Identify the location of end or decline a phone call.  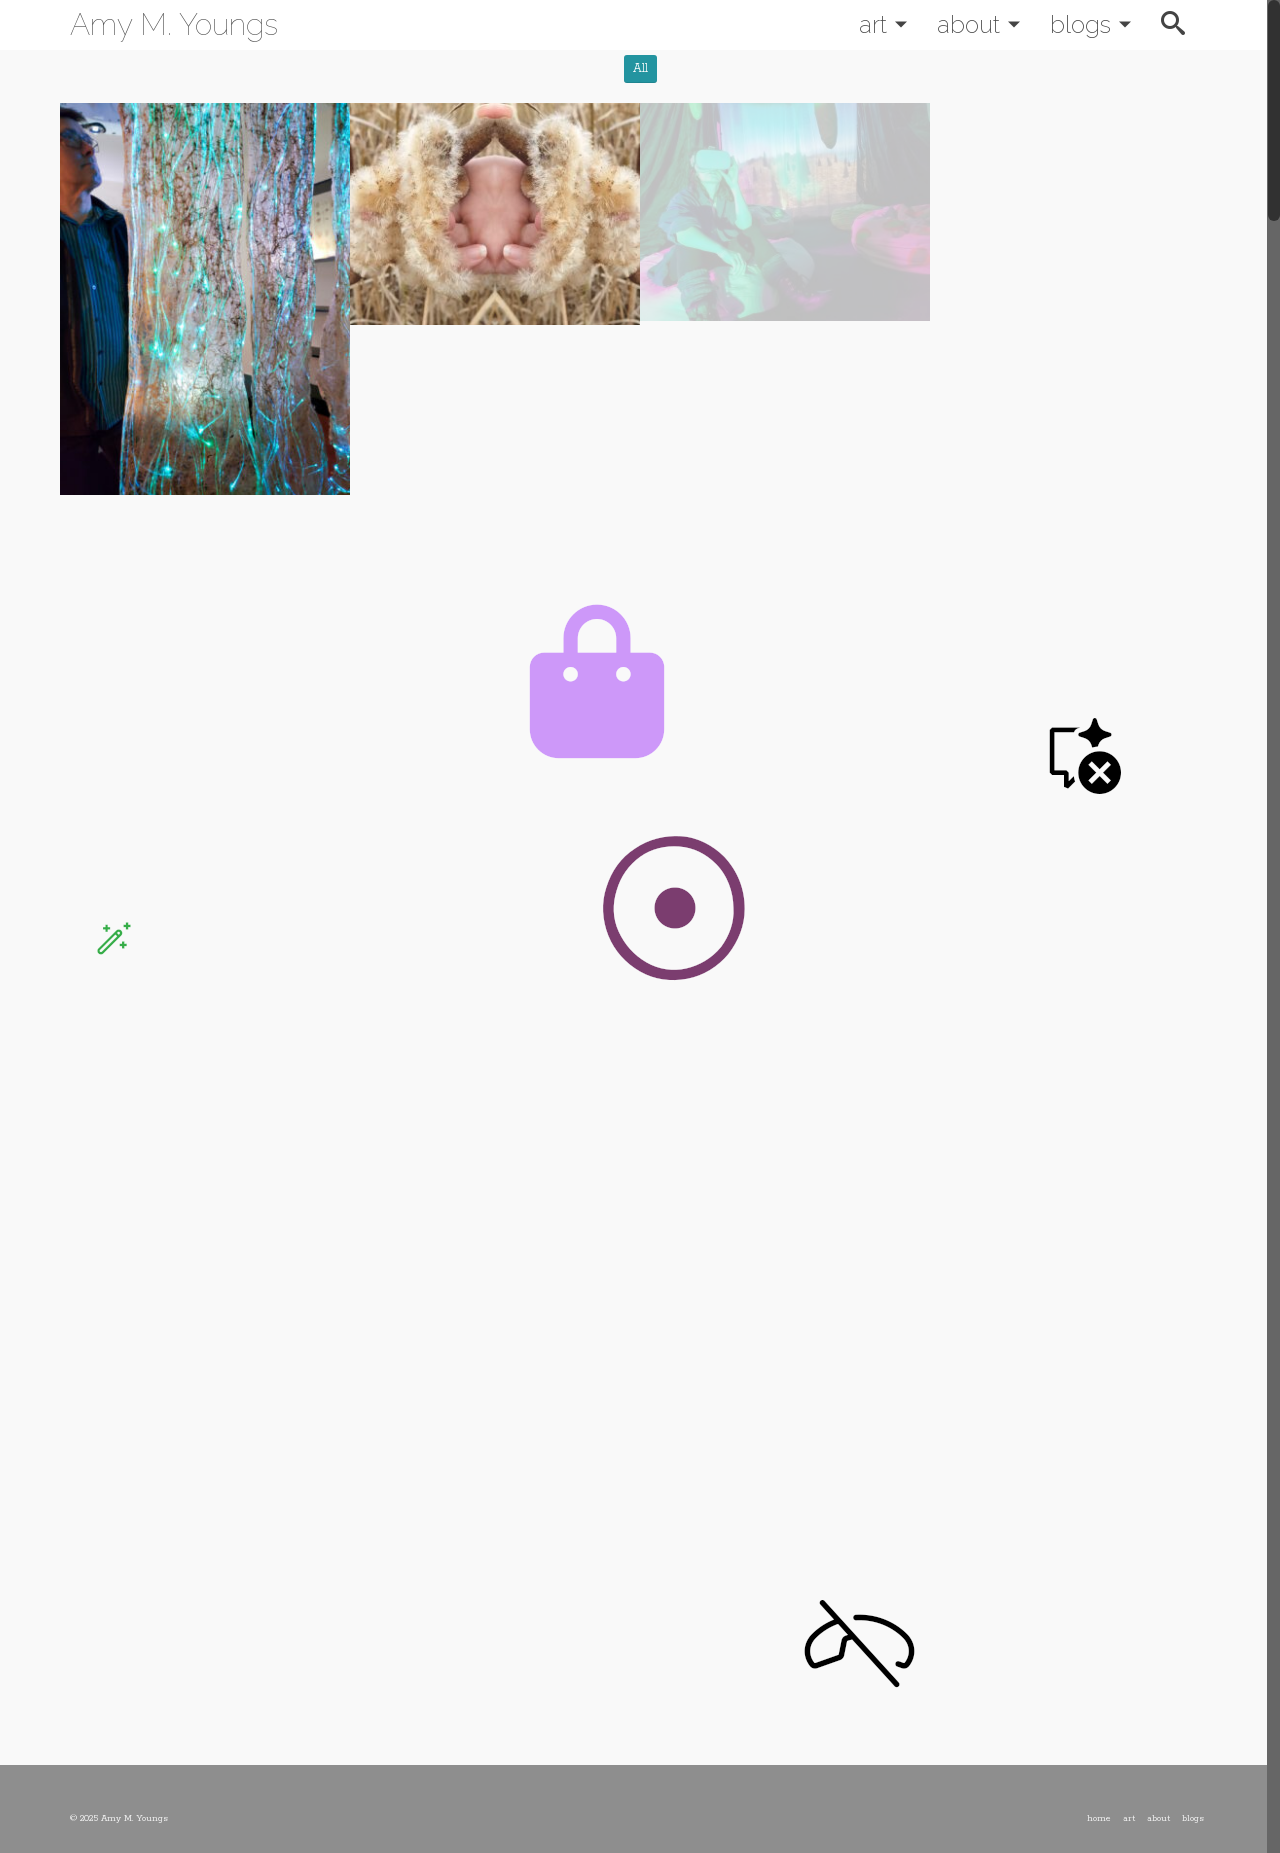
(859, 1643).